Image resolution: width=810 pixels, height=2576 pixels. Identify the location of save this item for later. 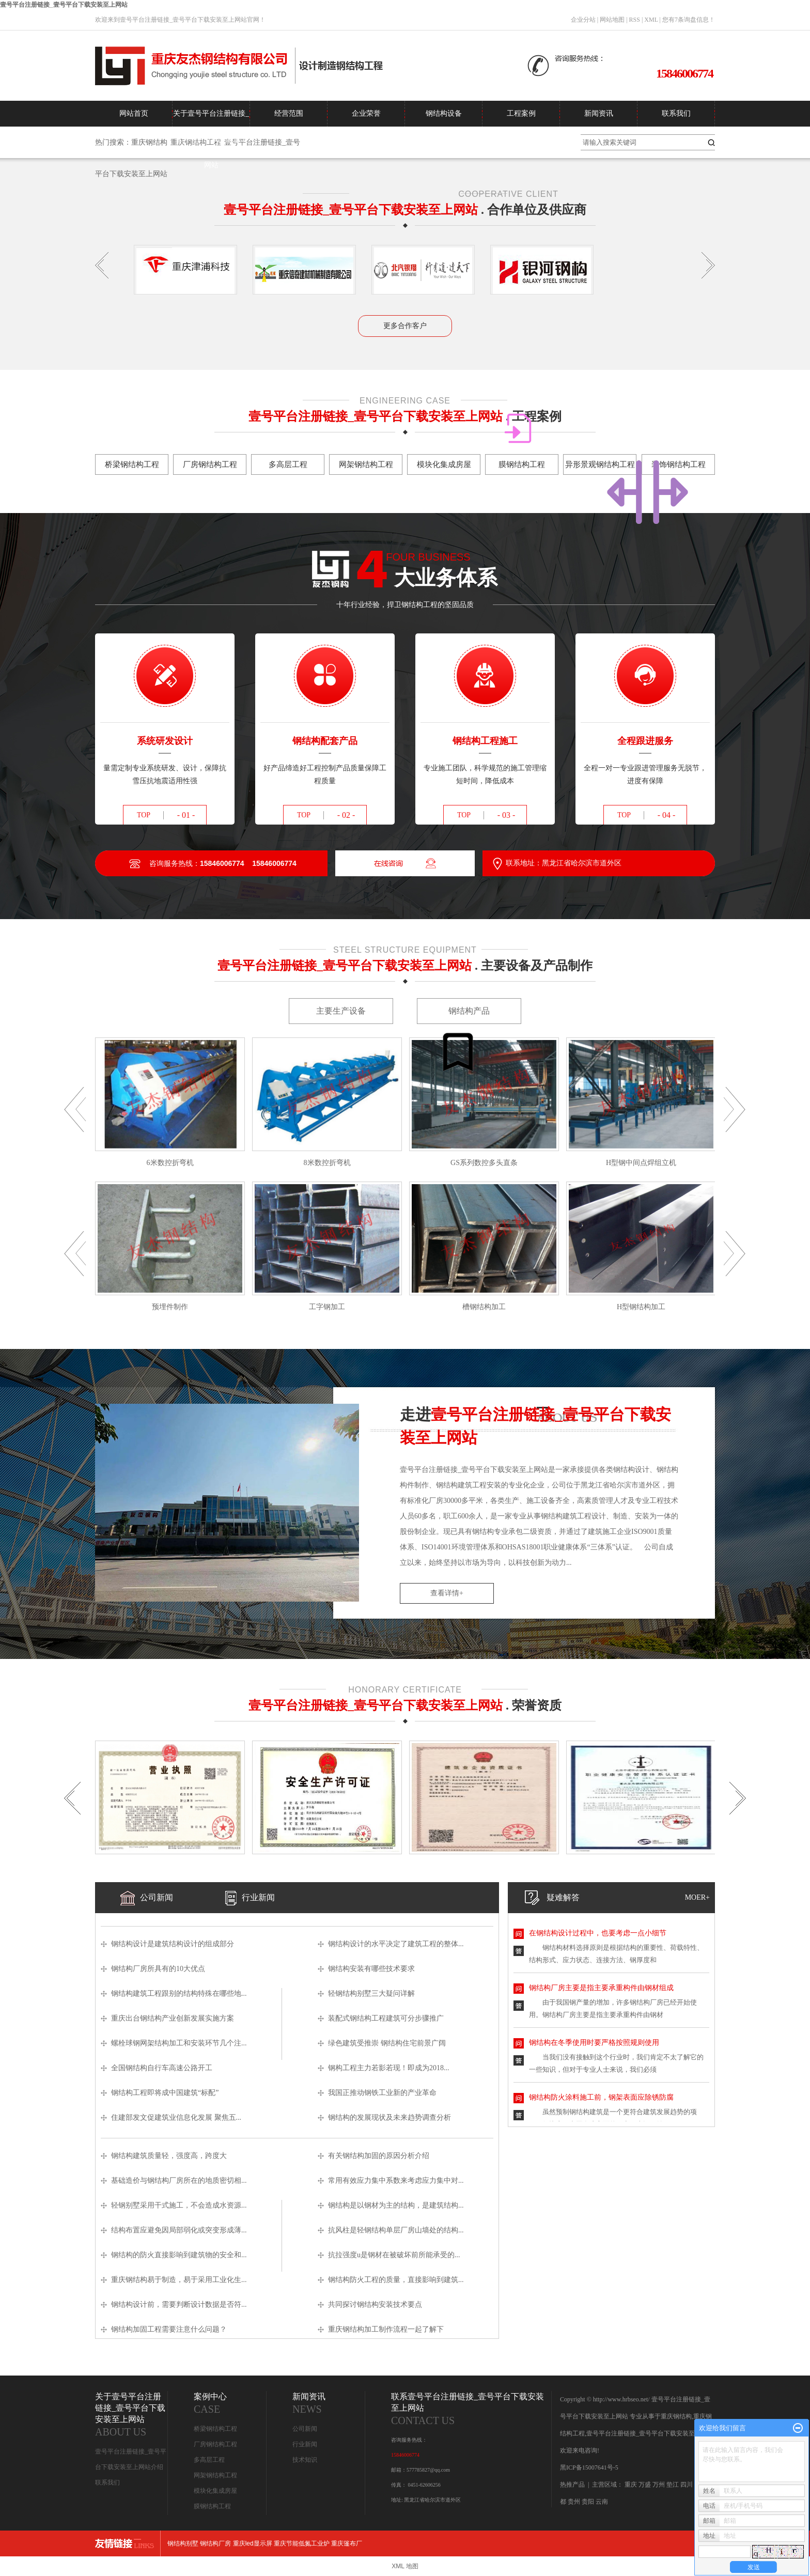
(458, 1052).